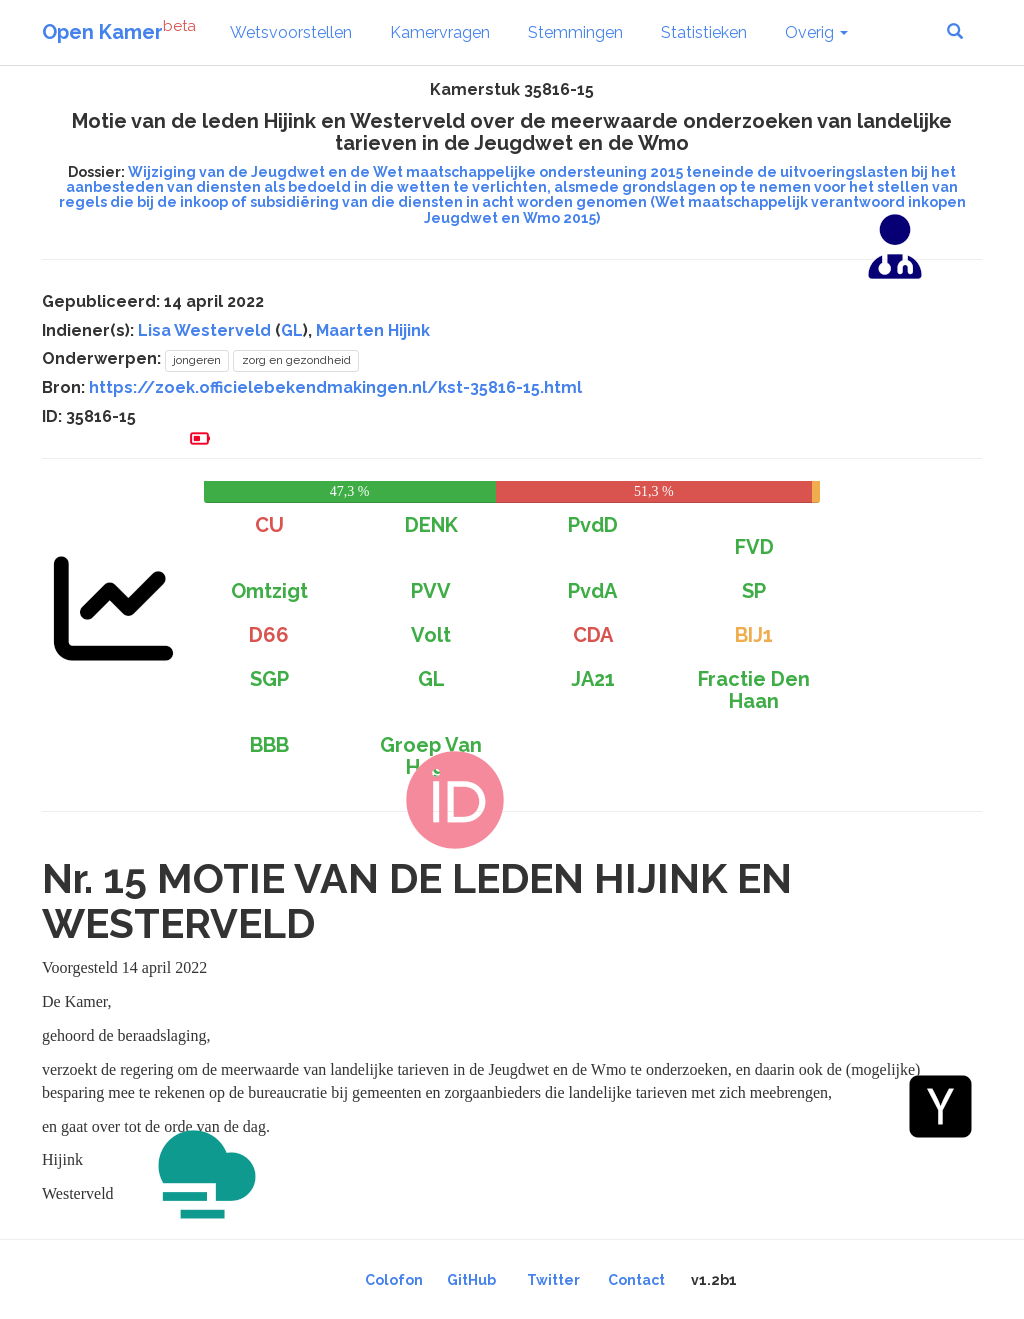 This screenshot has width=1024, height=1319. Describe the element at coordinates (199, 438) in the screenshot. I see `indicates battery at 50% charge` at that location.